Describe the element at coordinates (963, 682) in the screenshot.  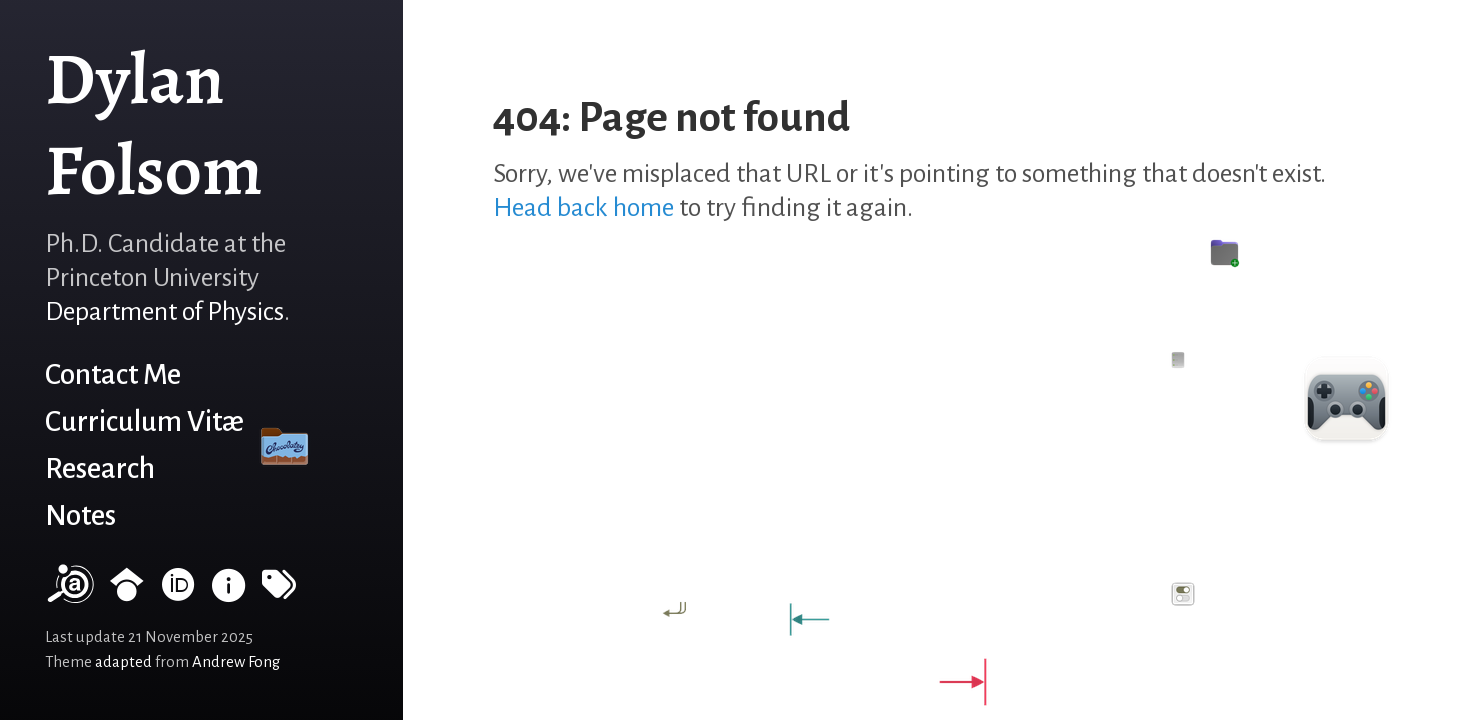
I see `go to the last item or page` at that location.